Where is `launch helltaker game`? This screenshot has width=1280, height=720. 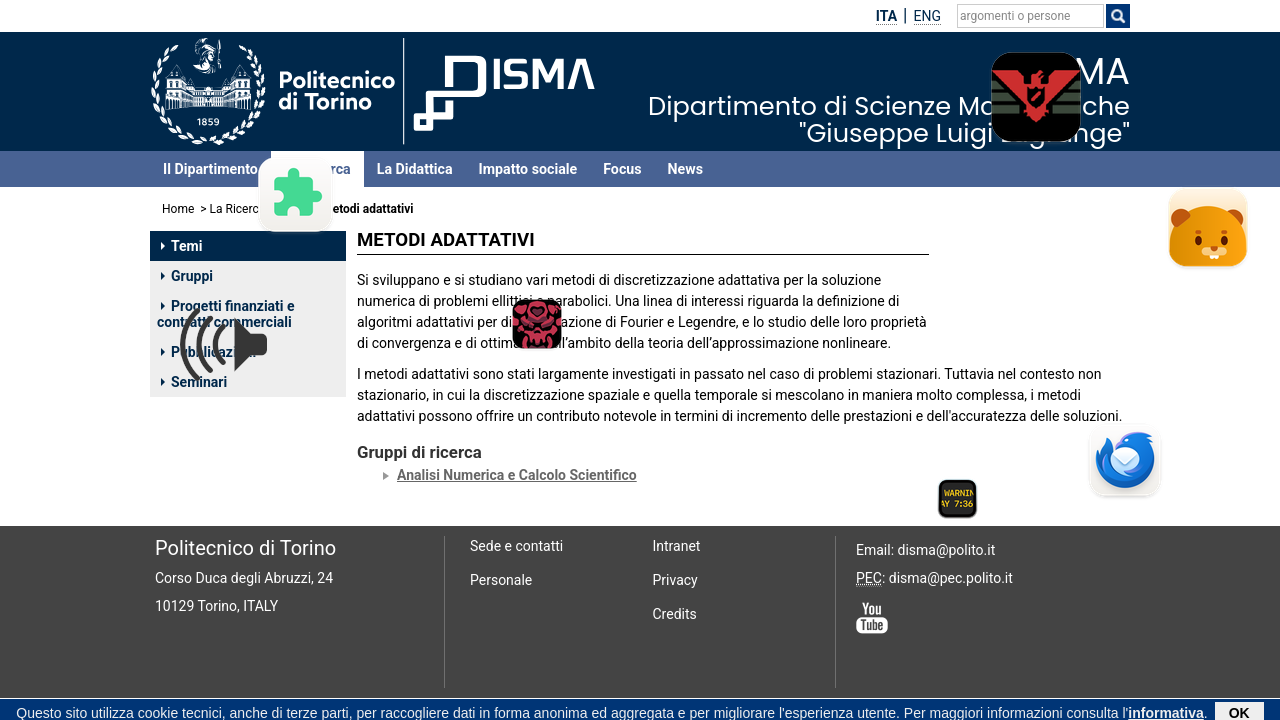
launch helltaker game is located at coordinates (537, 324).